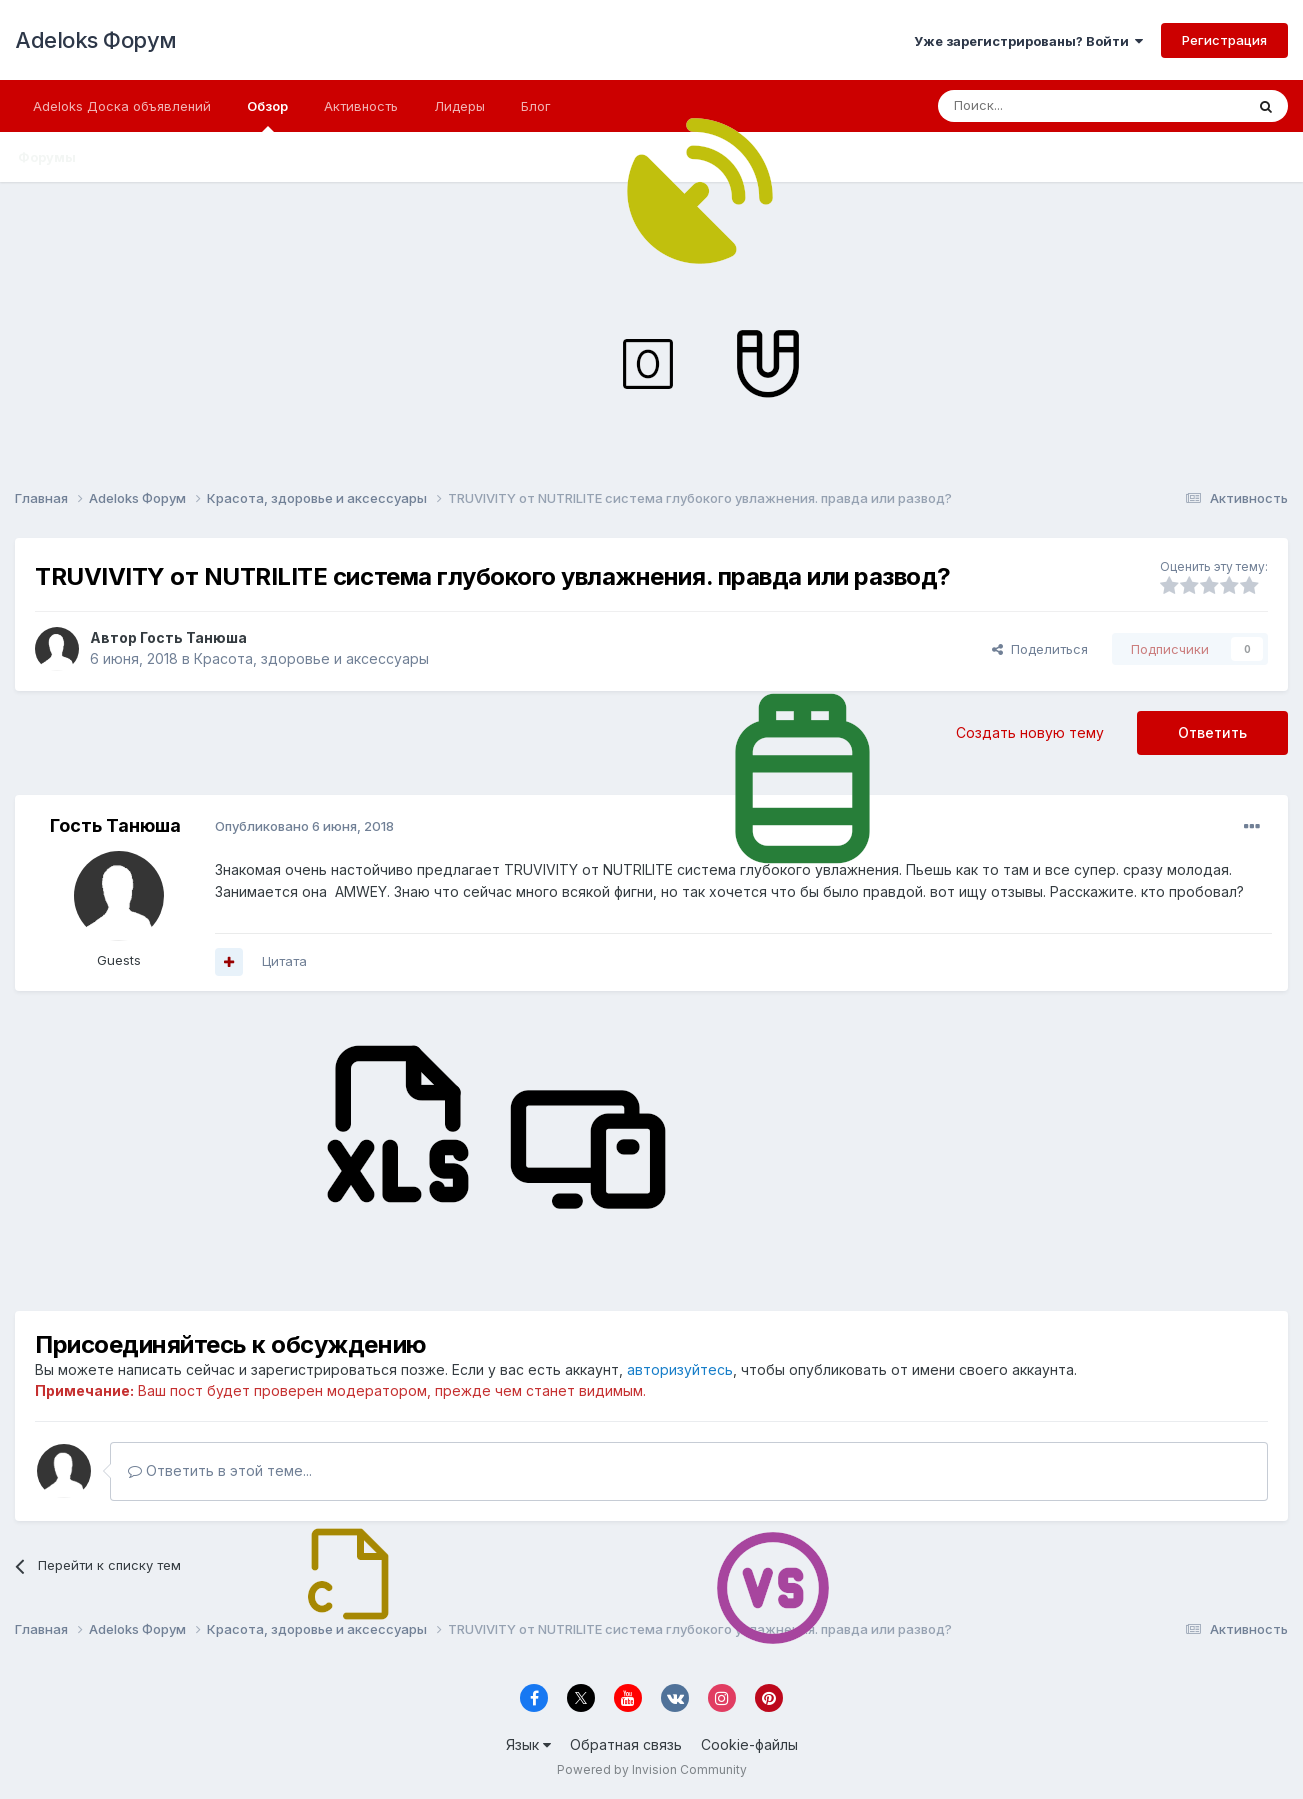  Describe the element at coordinates (773, 1588) in the screenshot. I see `indicates a versus or comparison mode` at that location.